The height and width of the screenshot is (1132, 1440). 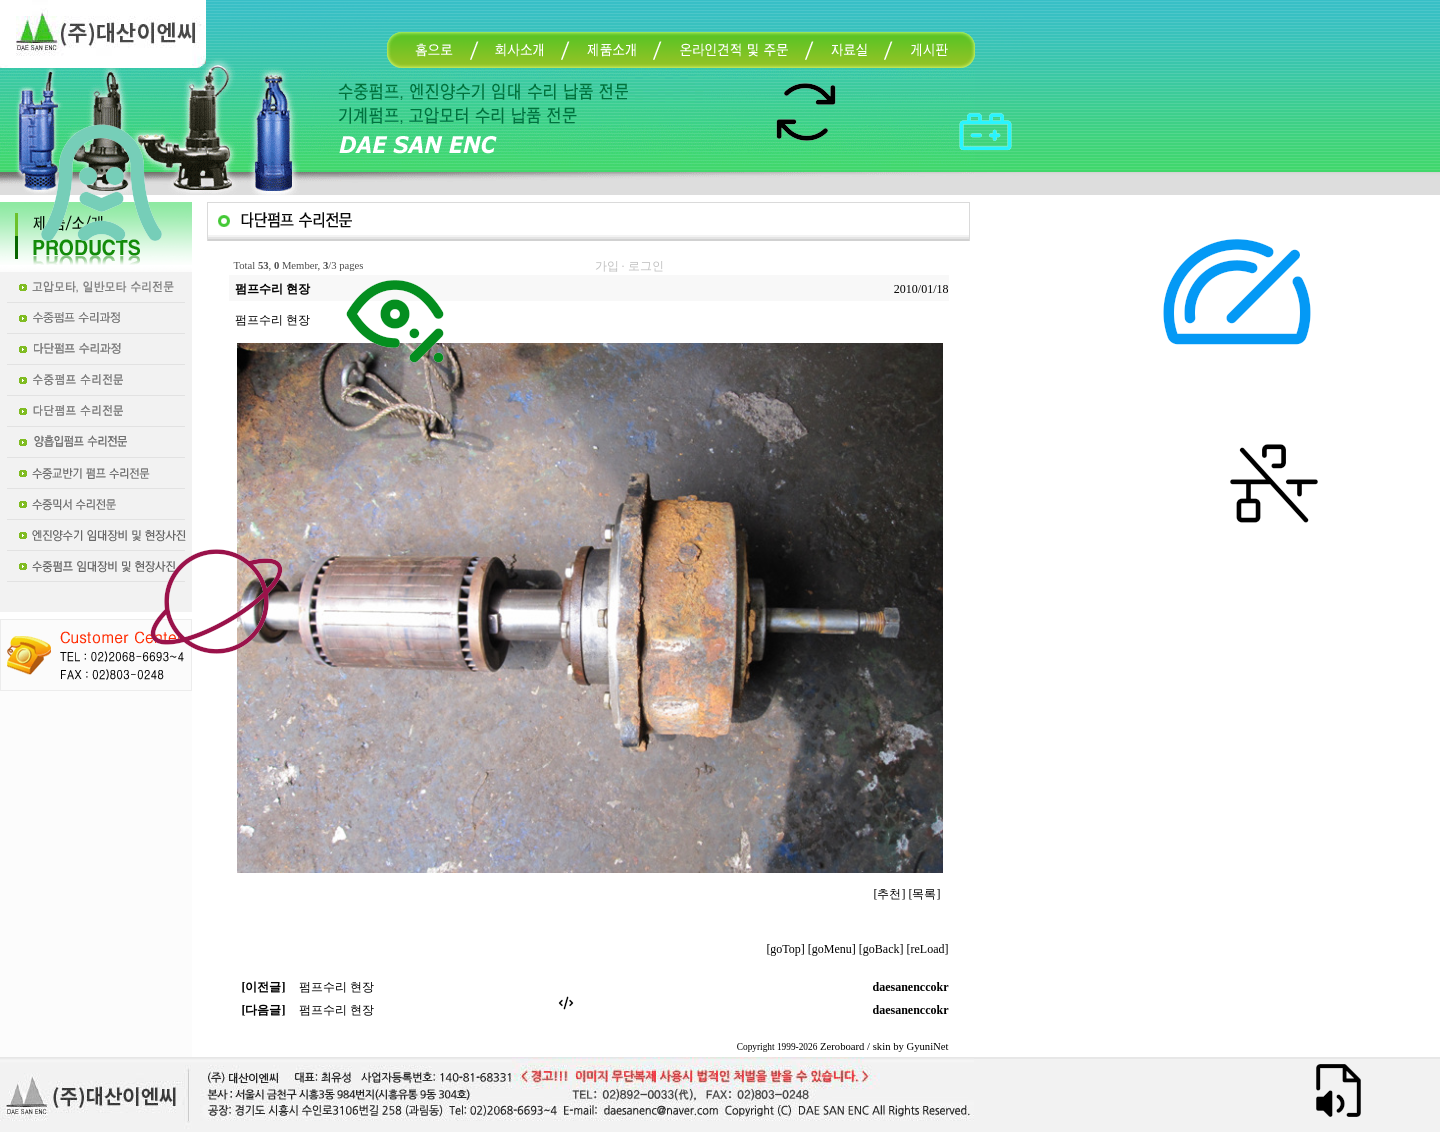 I want to click on network connection unavailable, so click(x=1274, y=485).